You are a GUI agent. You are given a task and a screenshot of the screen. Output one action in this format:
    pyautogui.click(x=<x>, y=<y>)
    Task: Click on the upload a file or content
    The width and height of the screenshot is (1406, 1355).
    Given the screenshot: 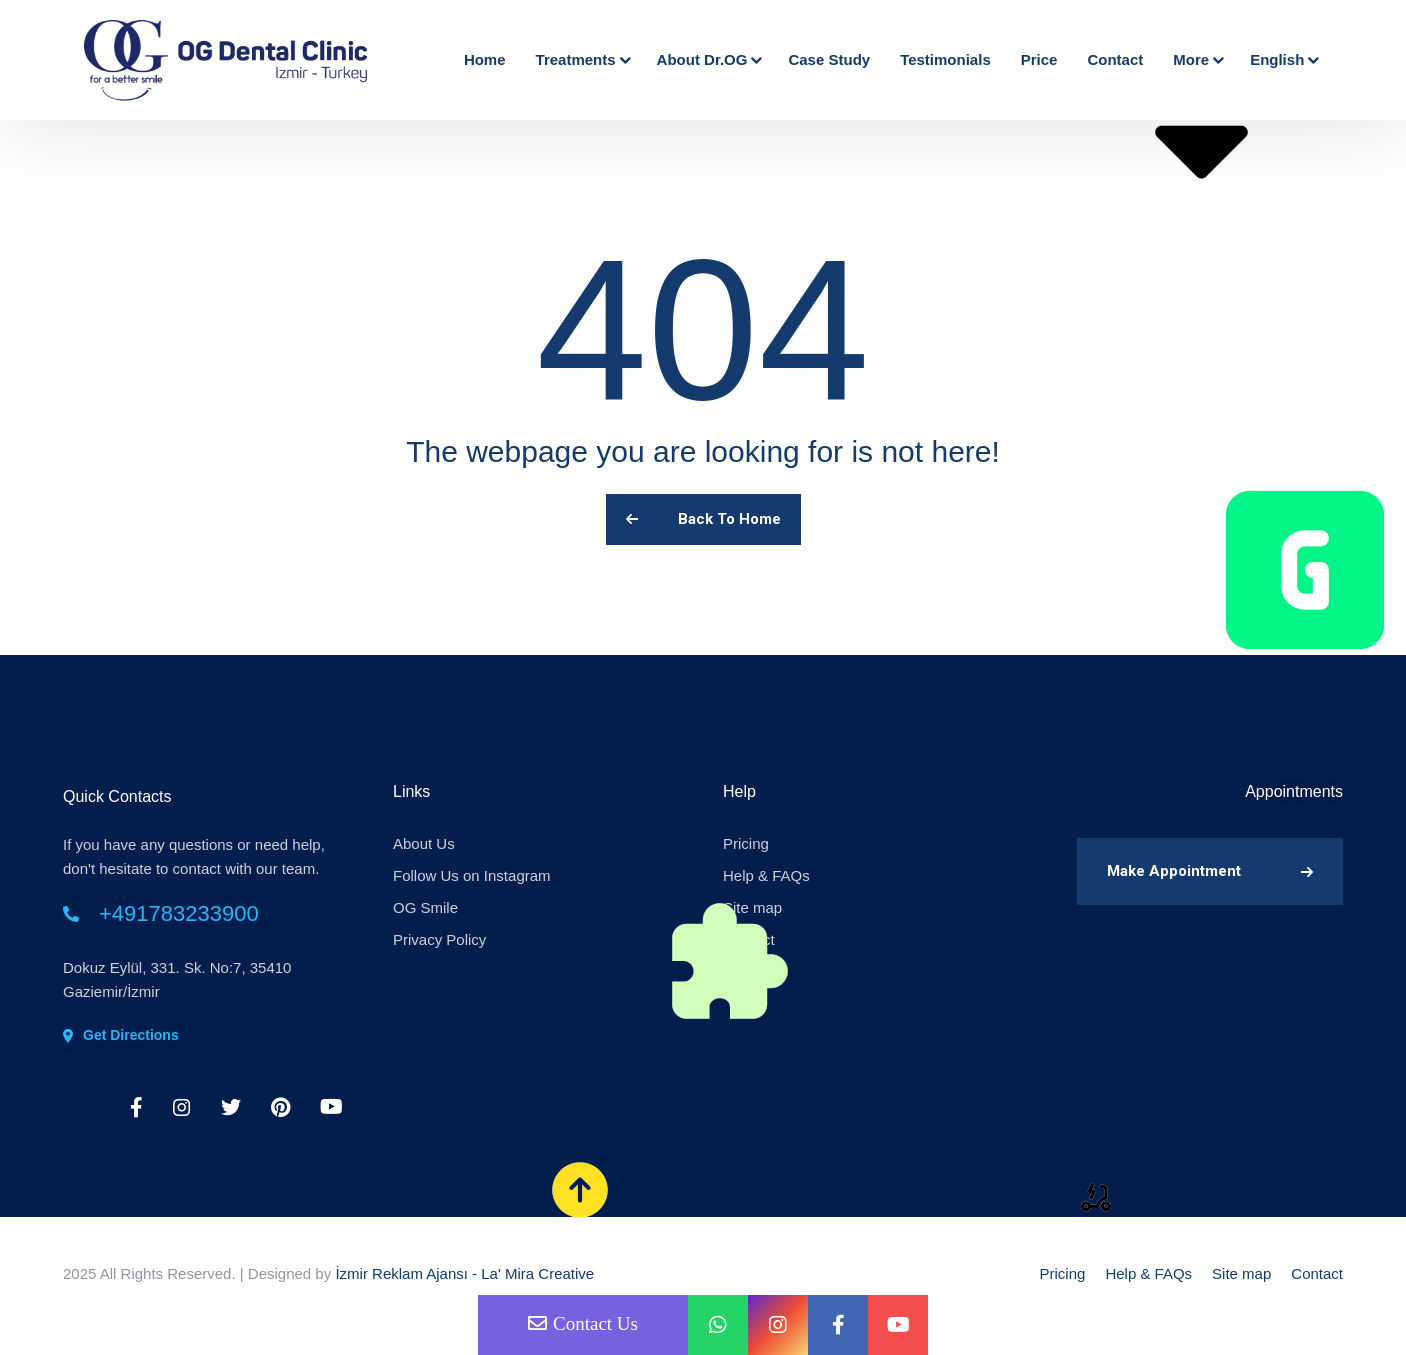 What is the action you would take?
    pyautogui.click(x=580, y=1190)
    